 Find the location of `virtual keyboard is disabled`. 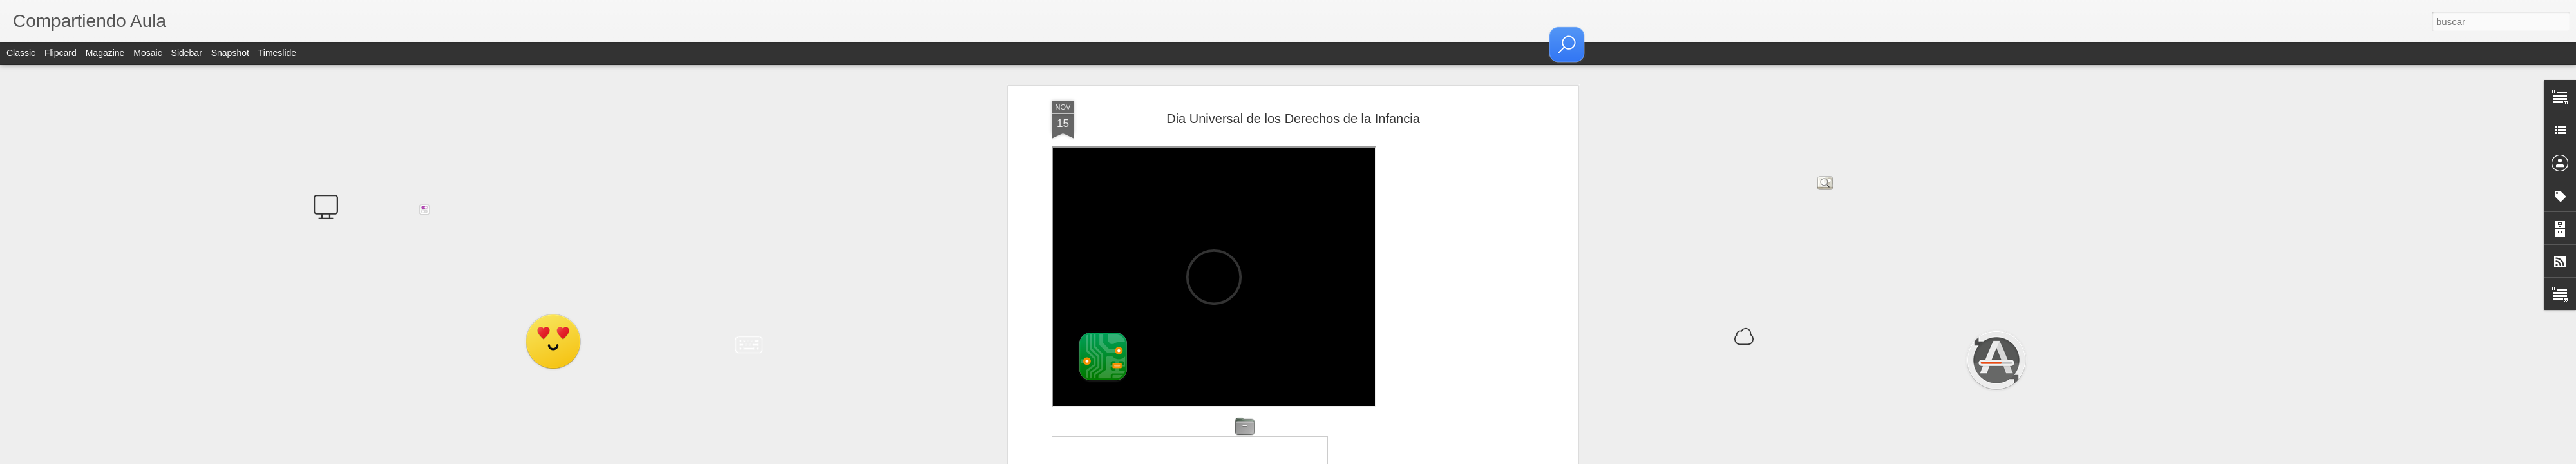

virtual keyboard is disabled is located at coordinates (749, 345).